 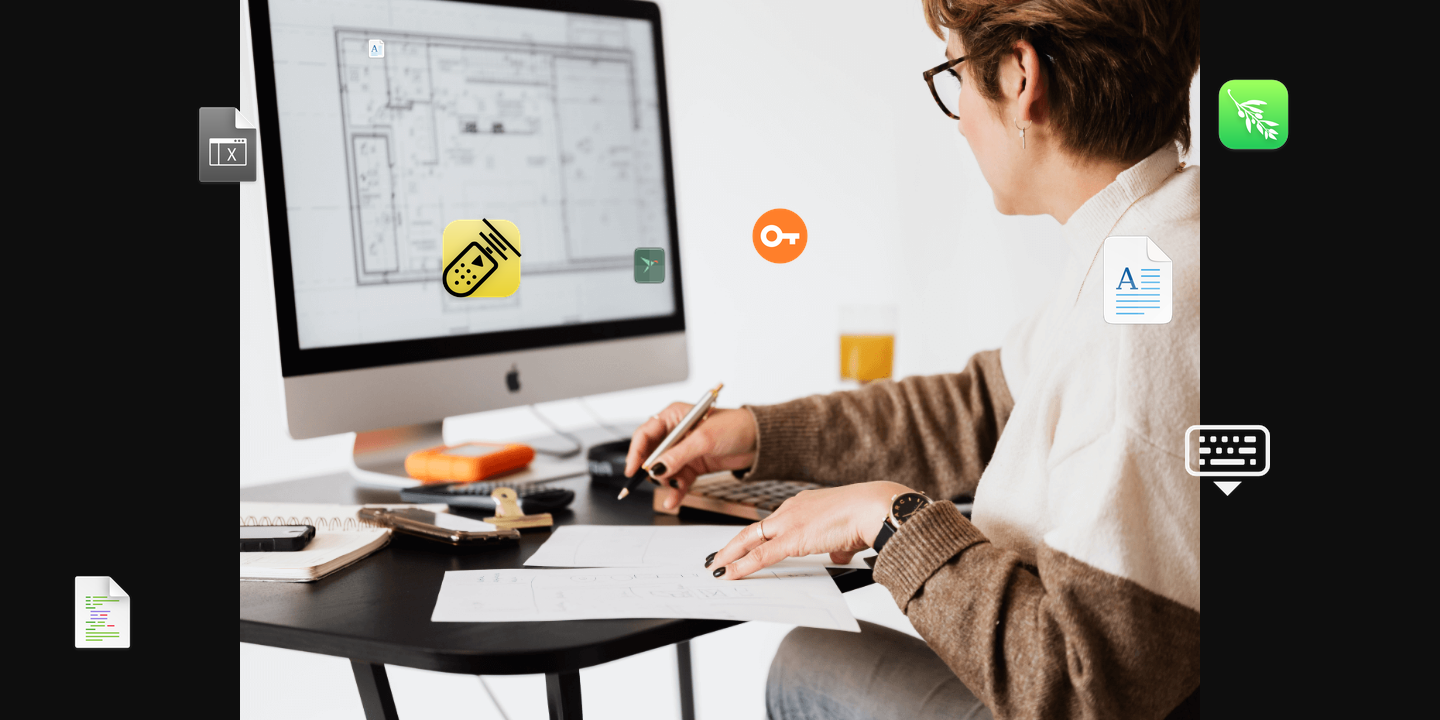 What do you see at coordinates (780, 236) in the screenshot?
I see `indicates encrypted or password-protected content` at bounding box center [780, 236].